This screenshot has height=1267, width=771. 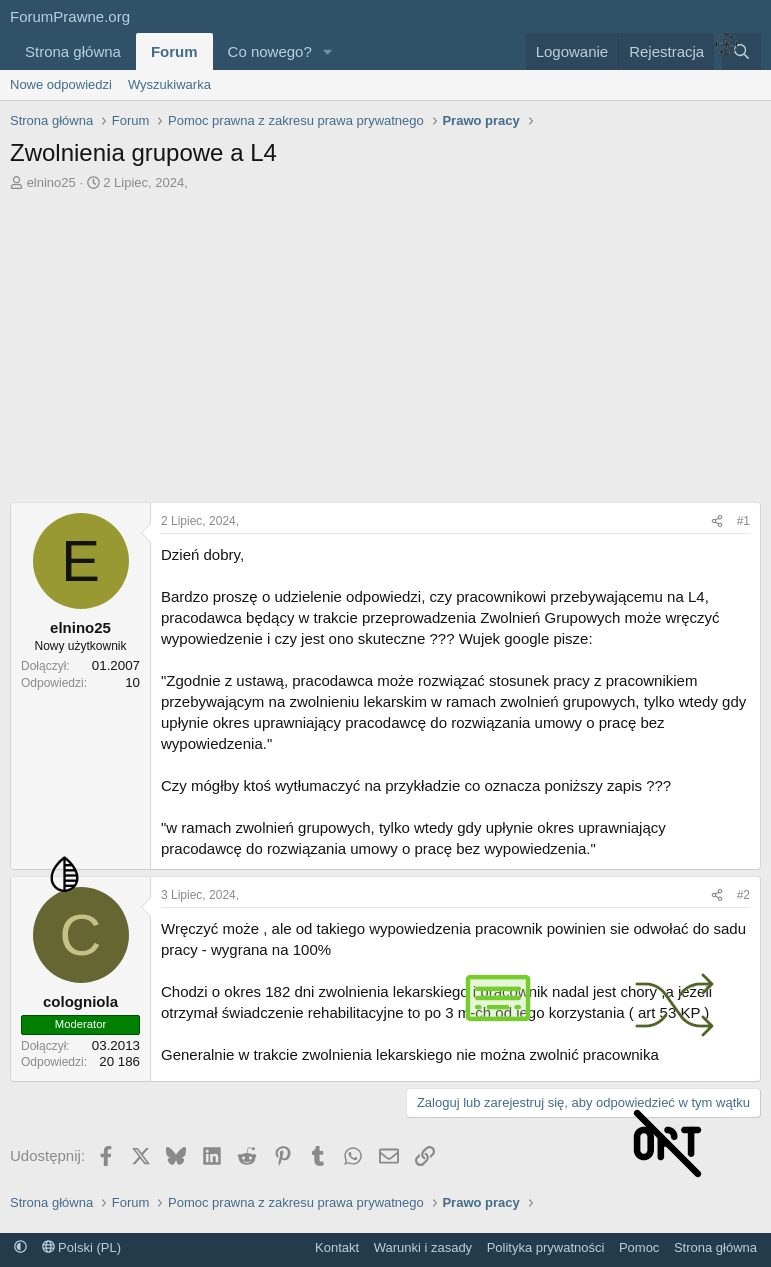 What do you see at coordinates (726, 44) in the screenshot?
I see `loading content in progress` at bounding box center [726, 44].